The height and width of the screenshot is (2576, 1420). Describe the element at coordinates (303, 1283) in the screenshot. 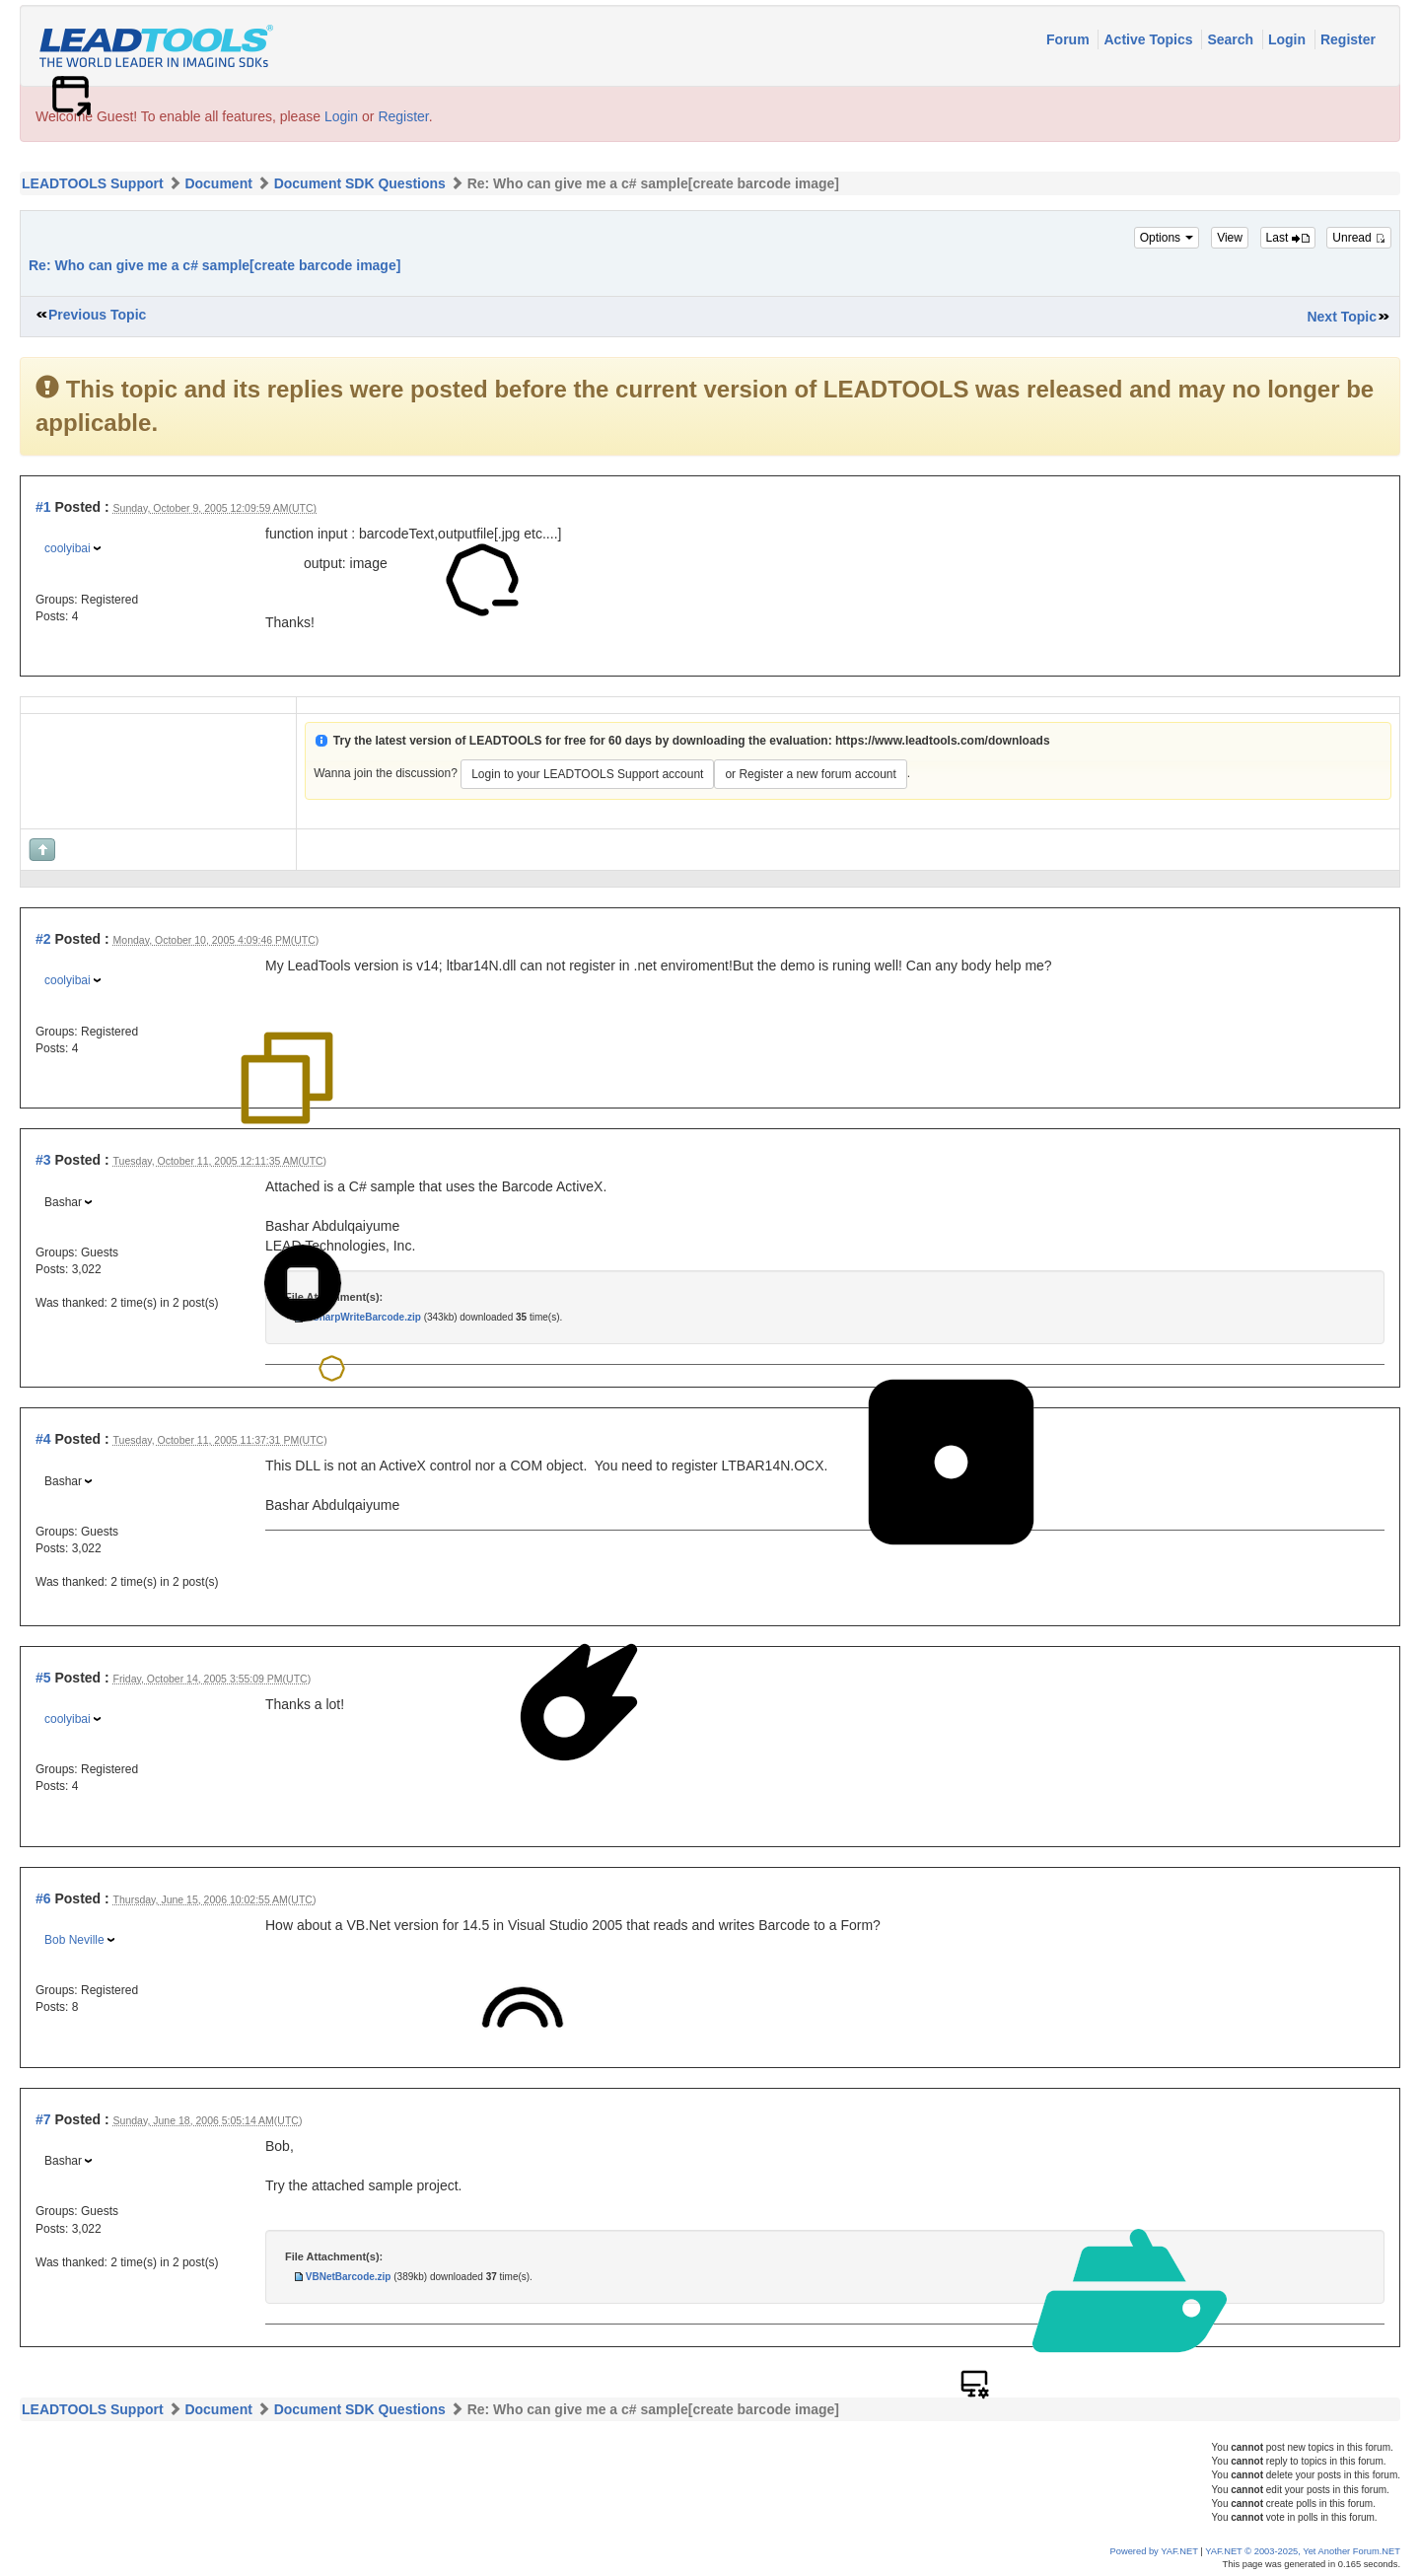

I see `stop media playback` at that location.